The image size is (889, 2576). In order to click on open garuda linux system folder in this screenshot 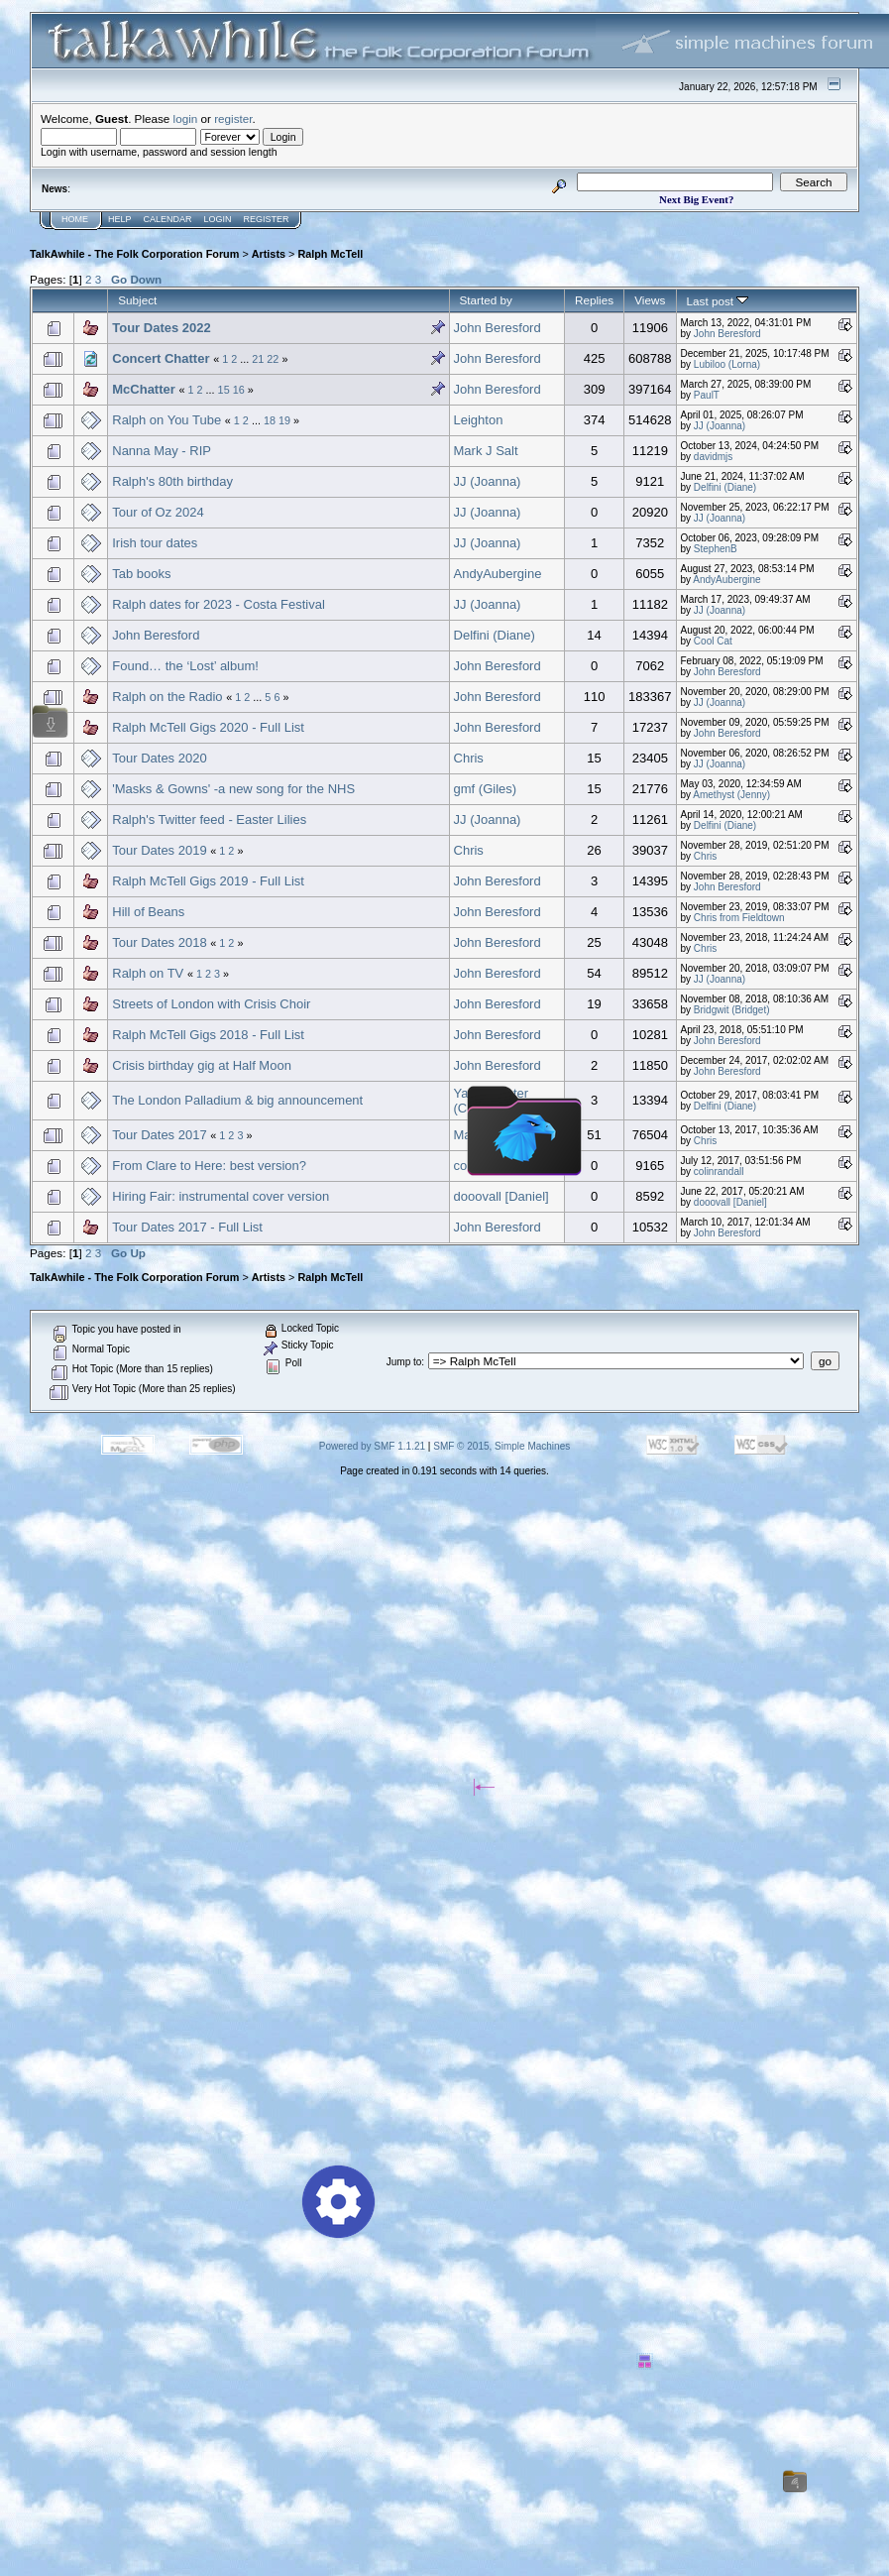, I will do `click(523, 1133)`.